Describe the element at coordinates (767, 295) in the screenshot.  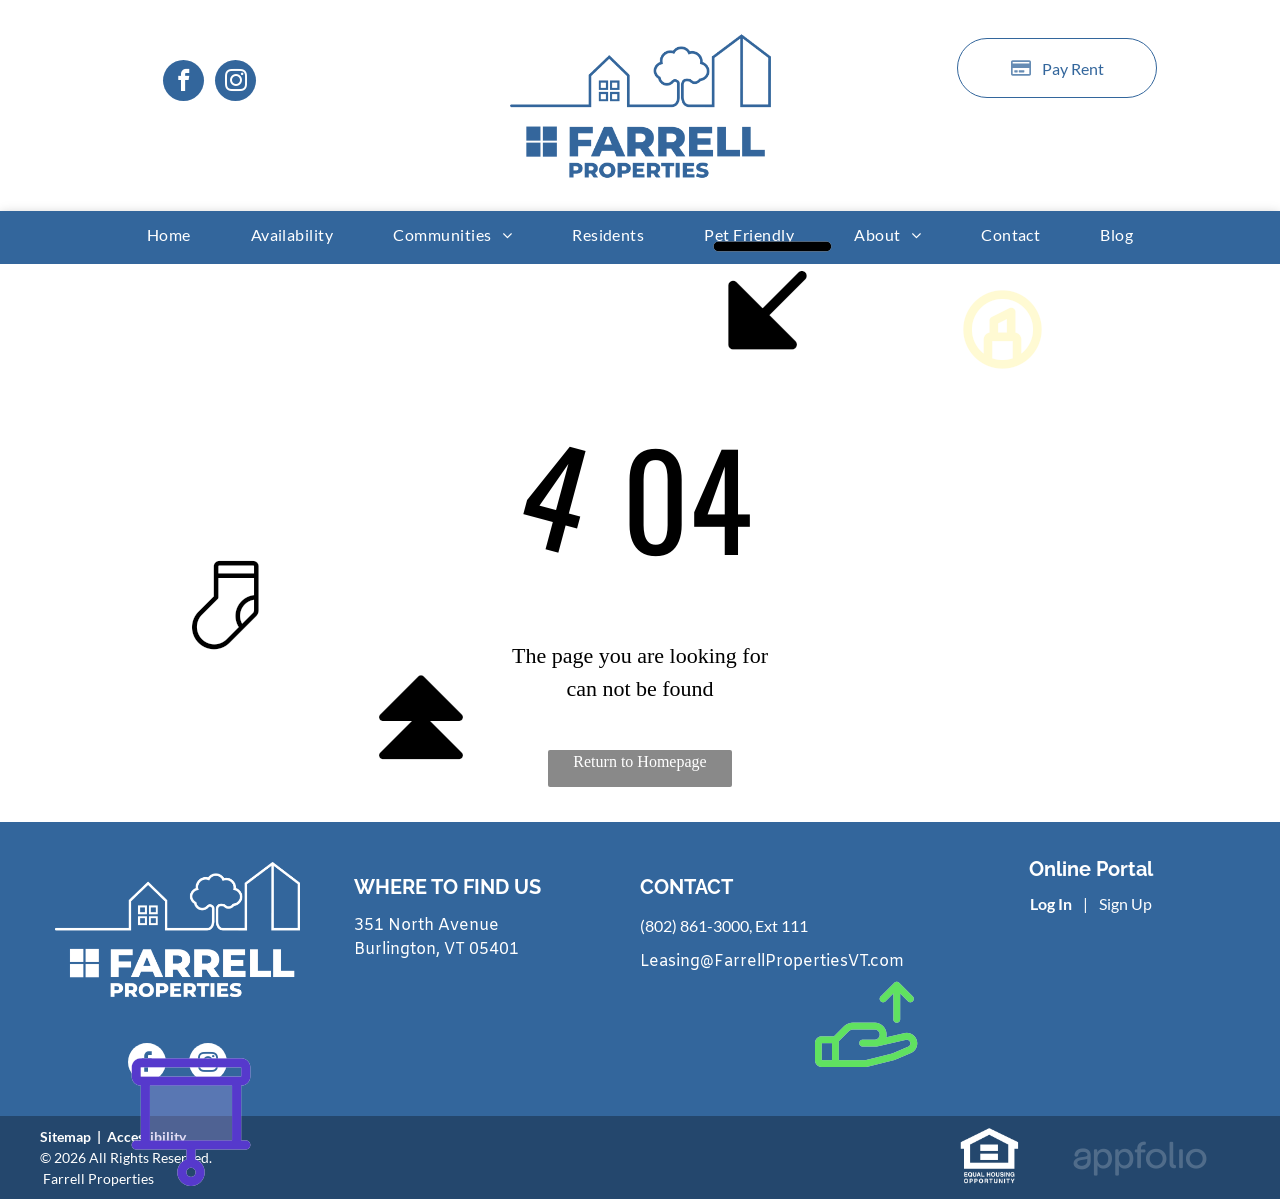
I see `move content to bottom-left corner` at that location.